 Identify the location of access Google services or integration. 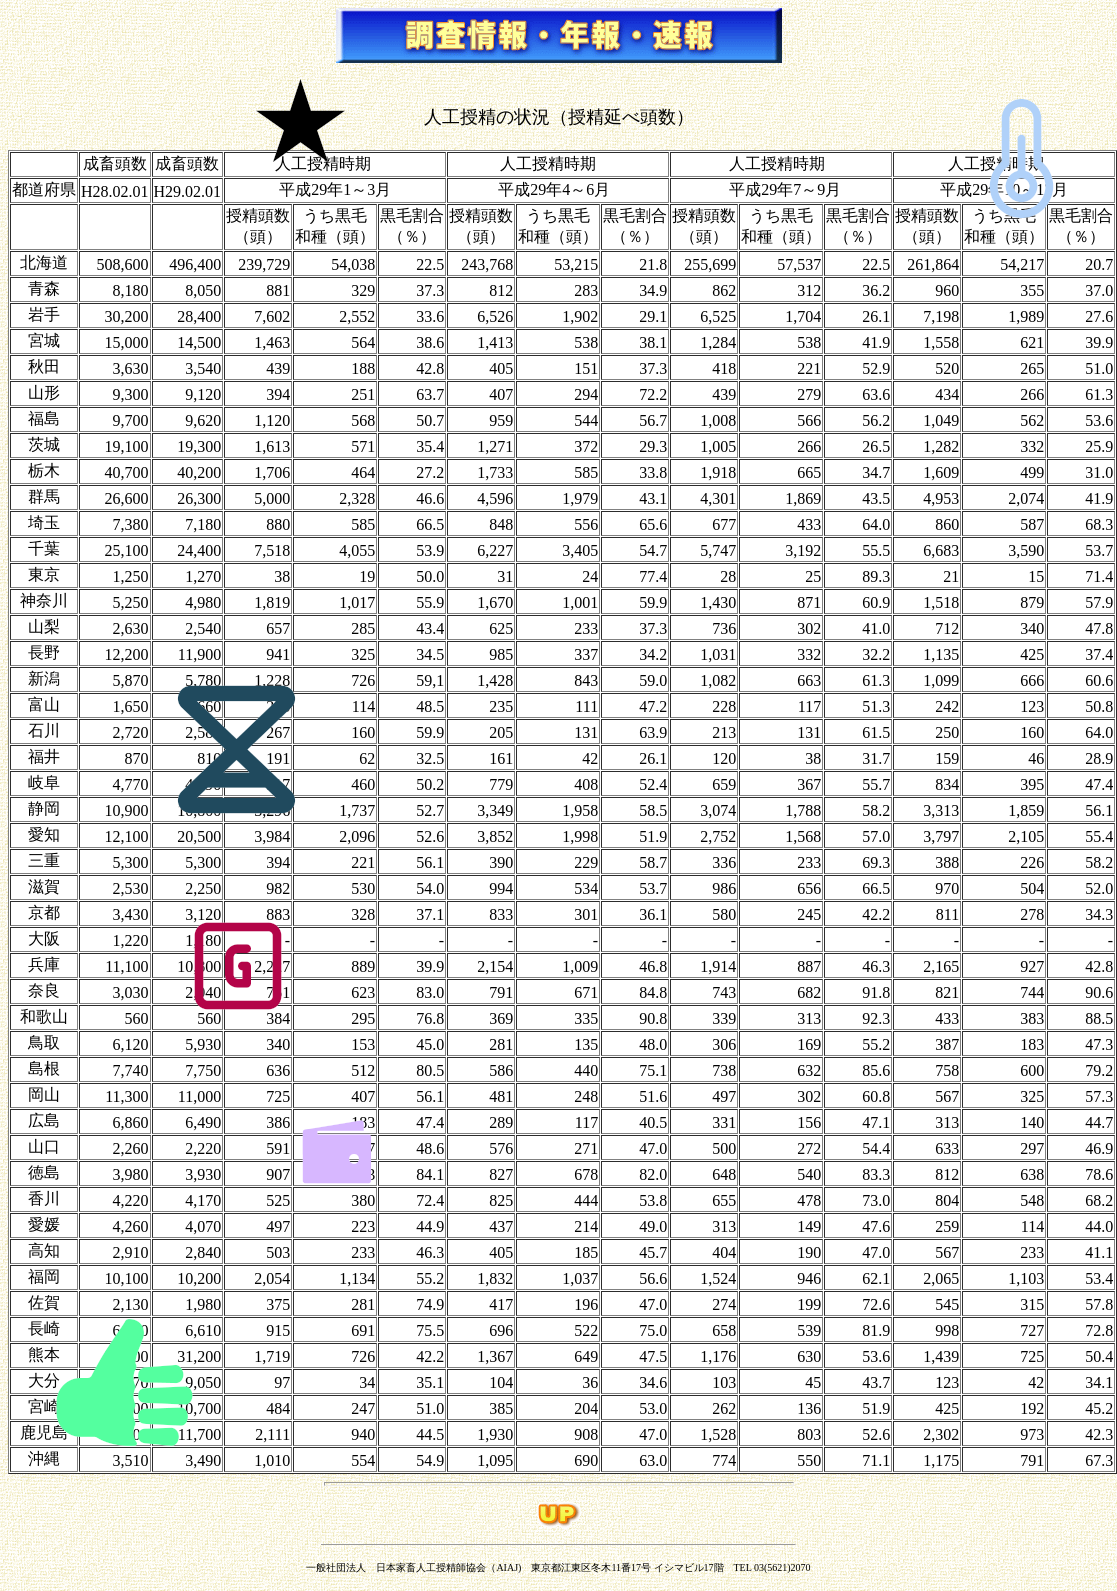
(238, 966).